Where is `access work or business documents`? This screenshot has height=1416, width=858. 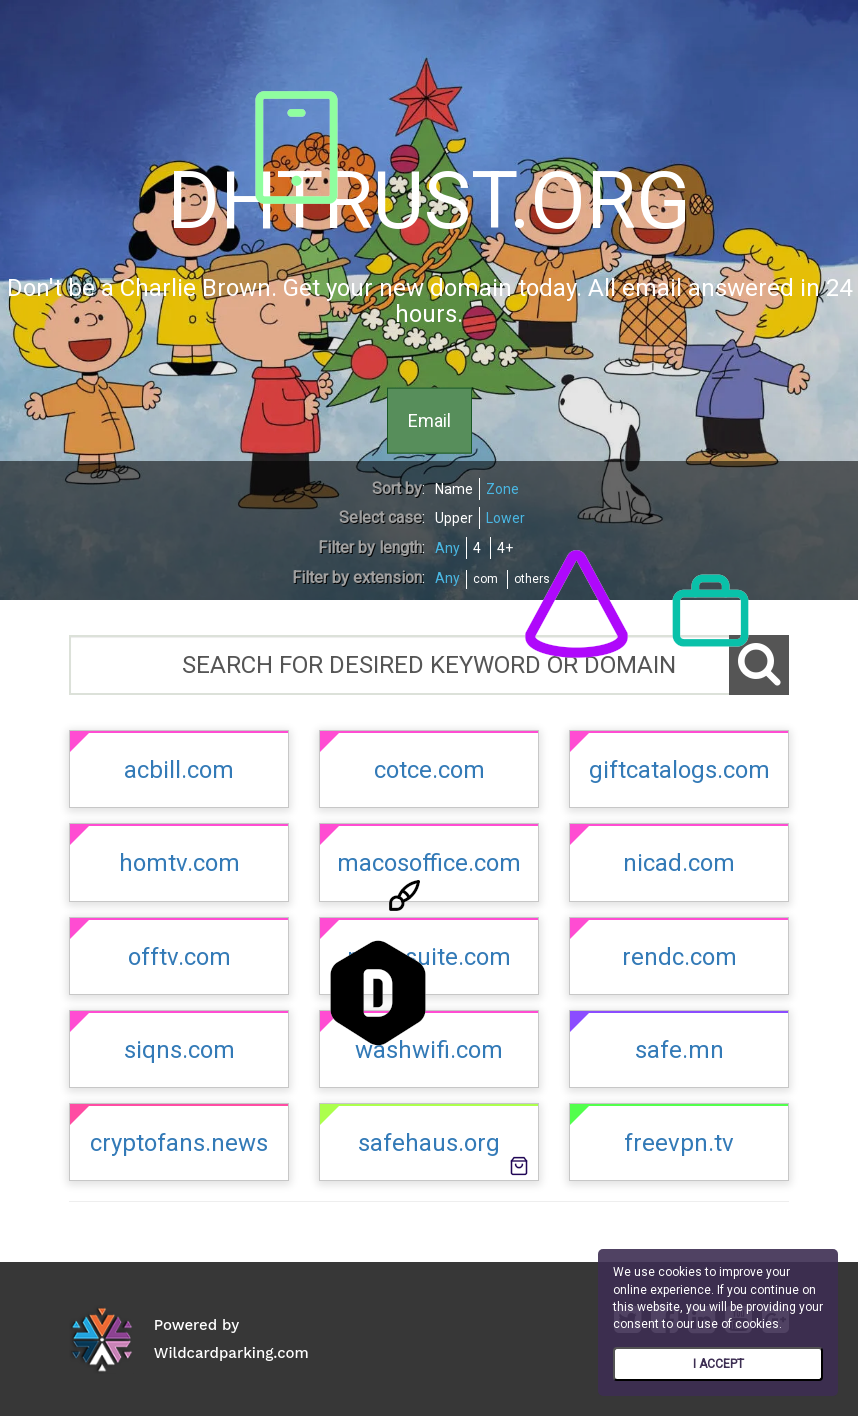
access work or business documents is located at coordinates (710, 612).